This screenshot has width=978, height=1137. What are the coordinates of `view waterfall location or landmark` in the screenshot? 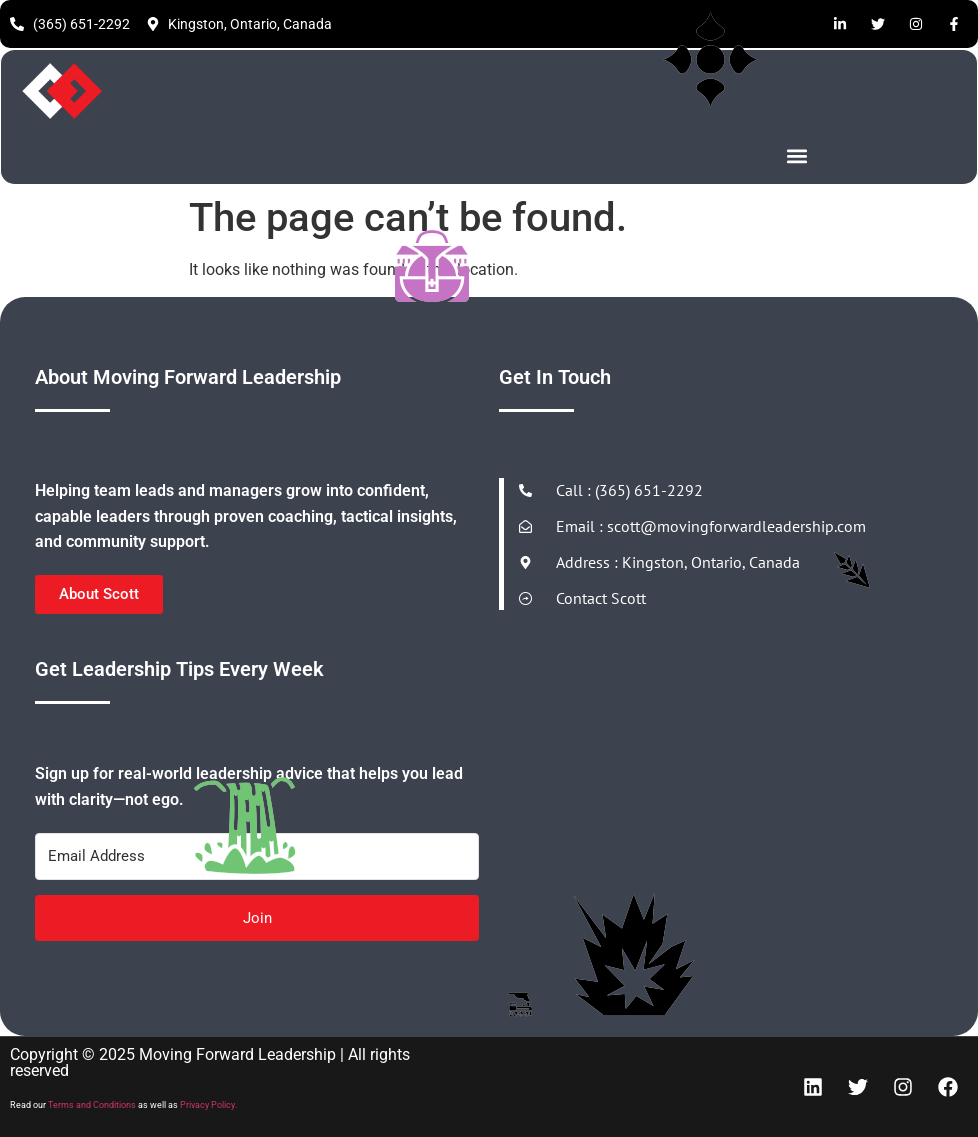 It's located at (244, 825).